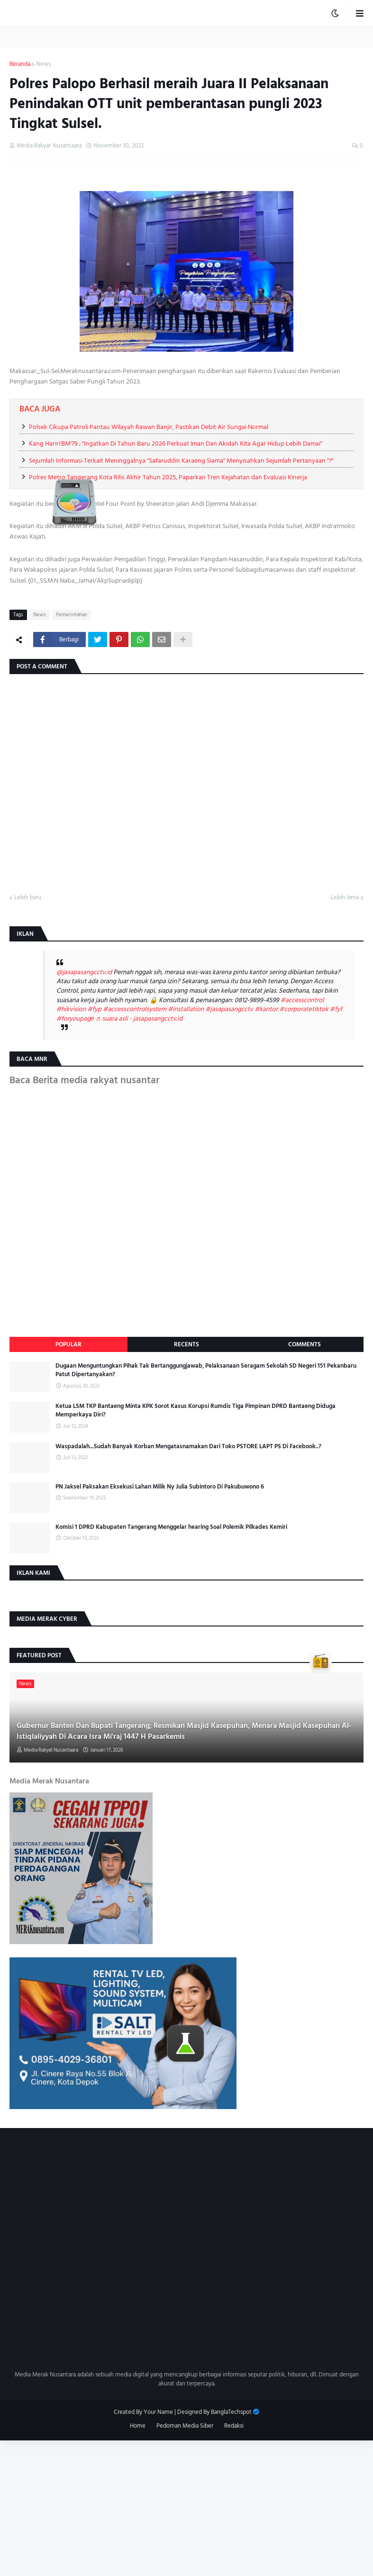 This screenshot has width=373, height=2576. Describe the element at coordinates (74, 502) in the screenshot. I see `view disk partitions on a multi-partition drive` at that location.